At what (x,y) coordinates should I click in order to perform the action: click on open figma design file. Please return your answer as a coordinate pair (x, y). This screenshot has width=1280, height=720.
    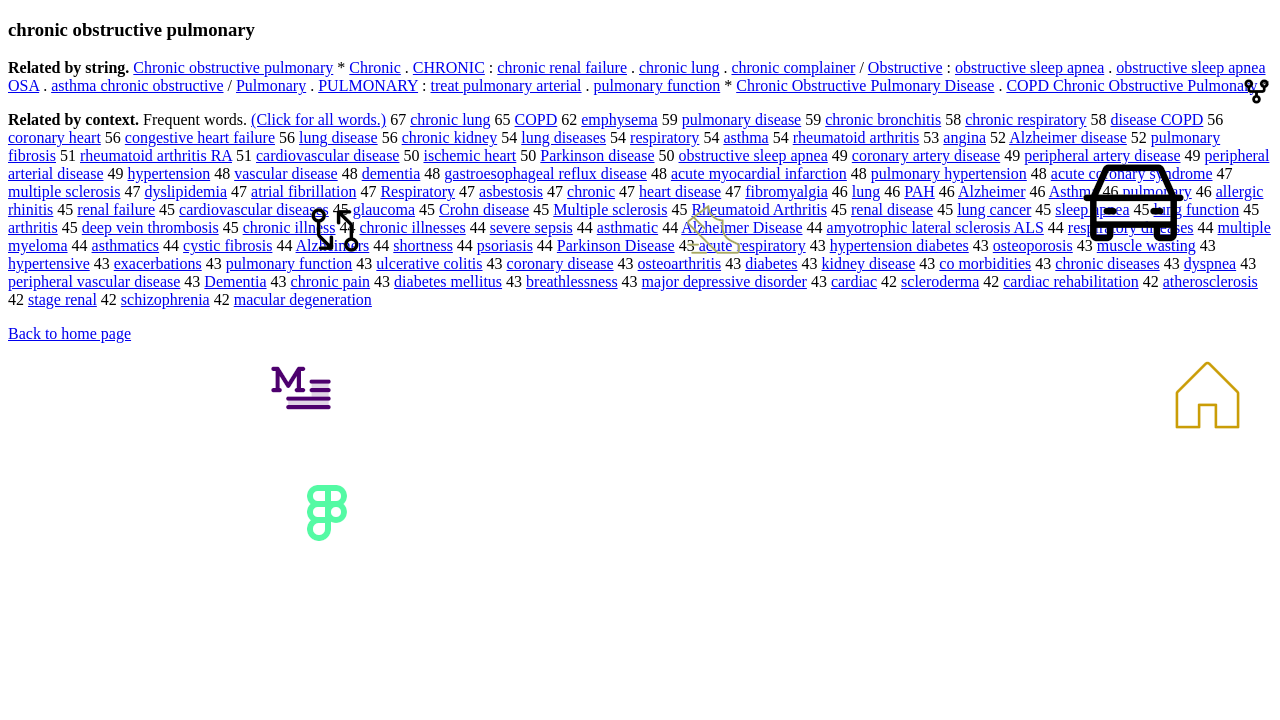
    Looking at the image, I should click on (326, 512).